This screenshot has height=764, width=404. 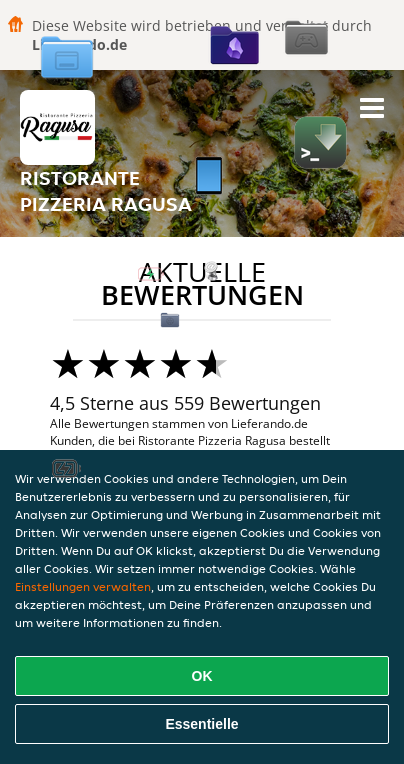 I want to click on indicates battery is empty but currently charging, so click(x=151, y=274).